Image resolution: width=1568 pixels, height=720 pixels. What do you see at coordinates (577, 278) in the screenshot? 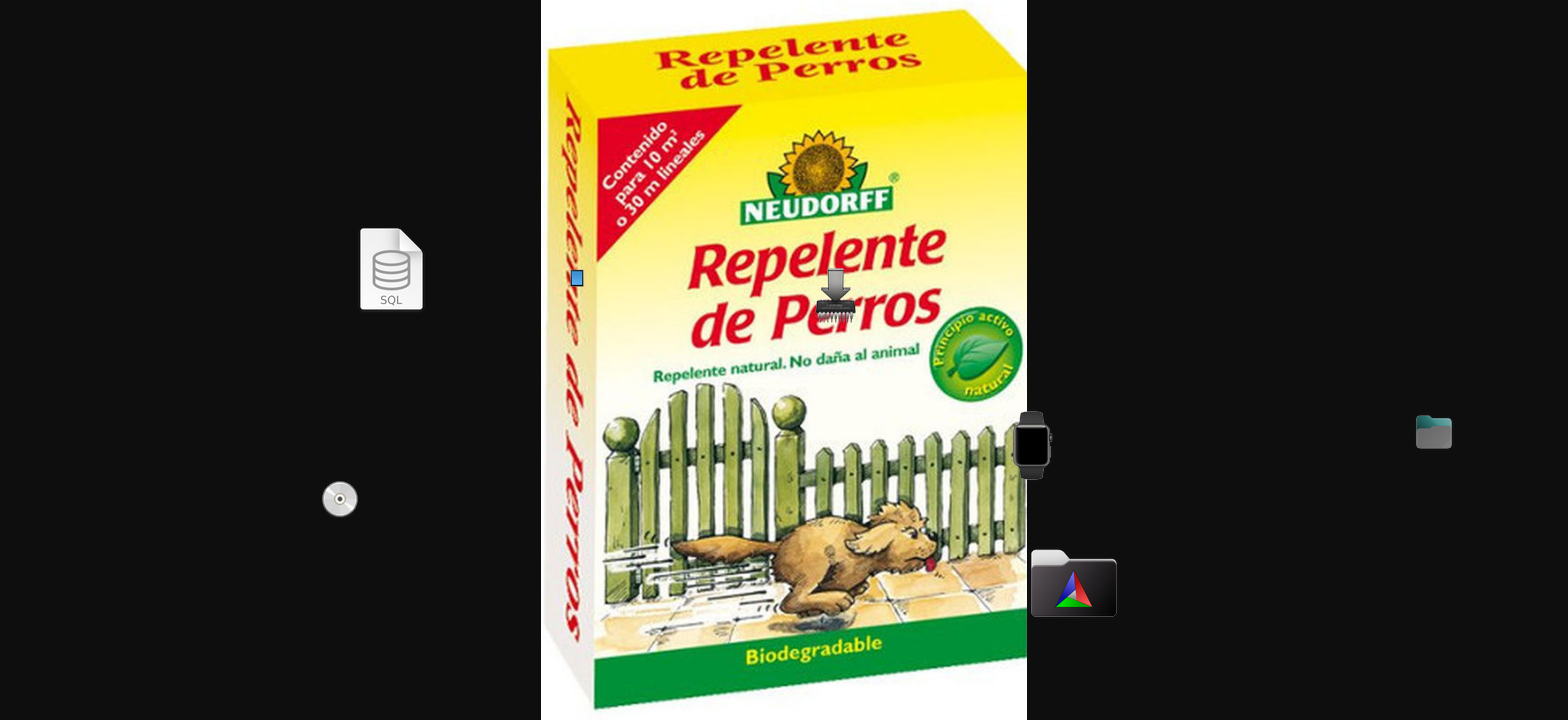
I see `iPad device connected to your system` at bounding box center [577, 278].